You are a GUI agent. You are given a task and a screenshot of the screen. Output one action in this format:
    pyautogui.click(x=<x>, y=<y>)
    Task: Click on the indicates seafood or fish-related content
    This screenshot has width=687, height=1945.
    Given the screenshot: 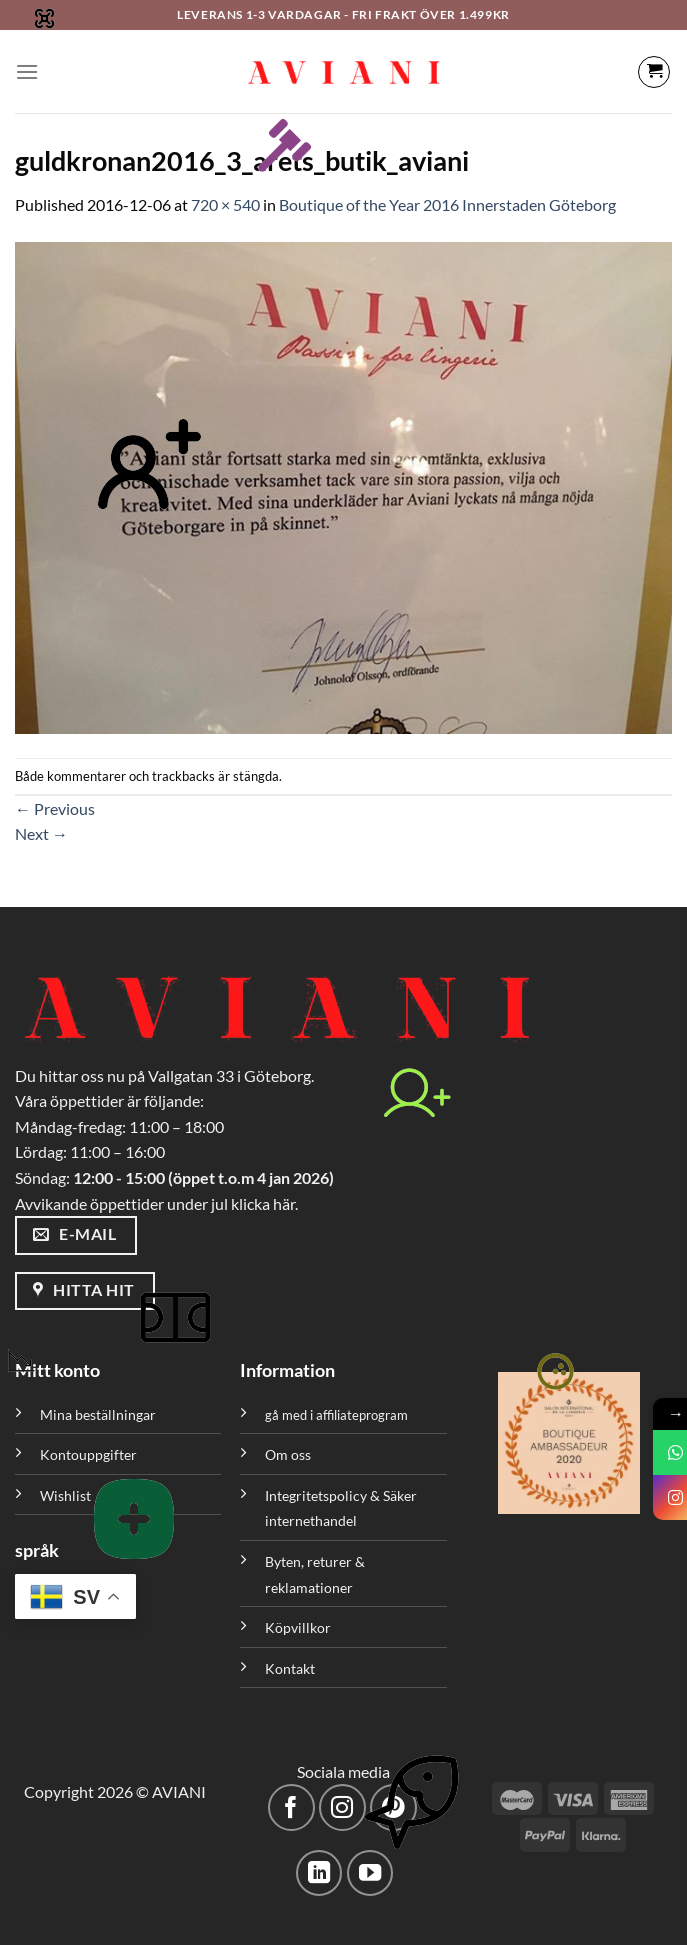 What is the action you would take?
    pyautogui.click(x=416, y=1797)
    